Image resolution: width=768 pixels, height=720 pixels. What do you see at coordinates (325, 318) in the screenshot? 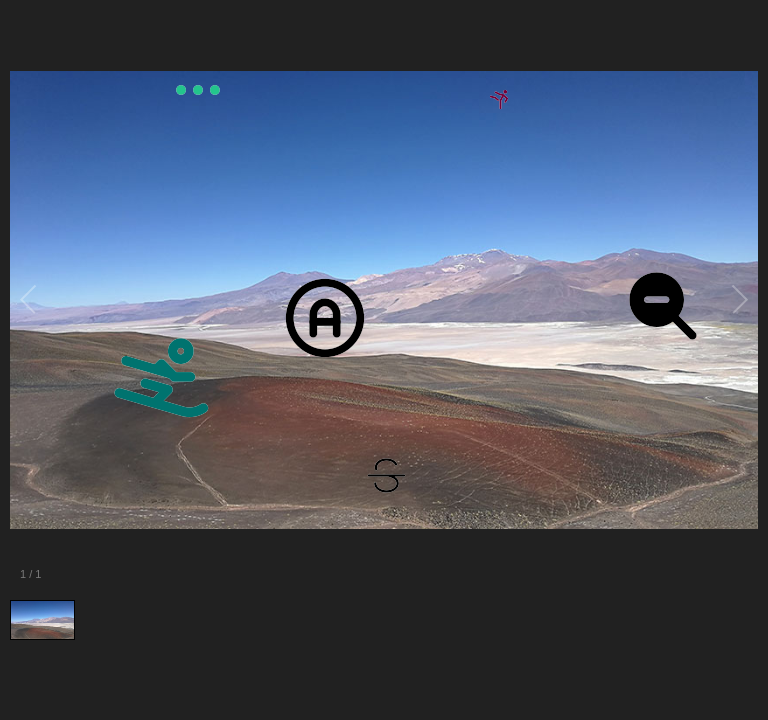
I see `indicates tumble dry at any heat setting` at bounding box center [325, 318].